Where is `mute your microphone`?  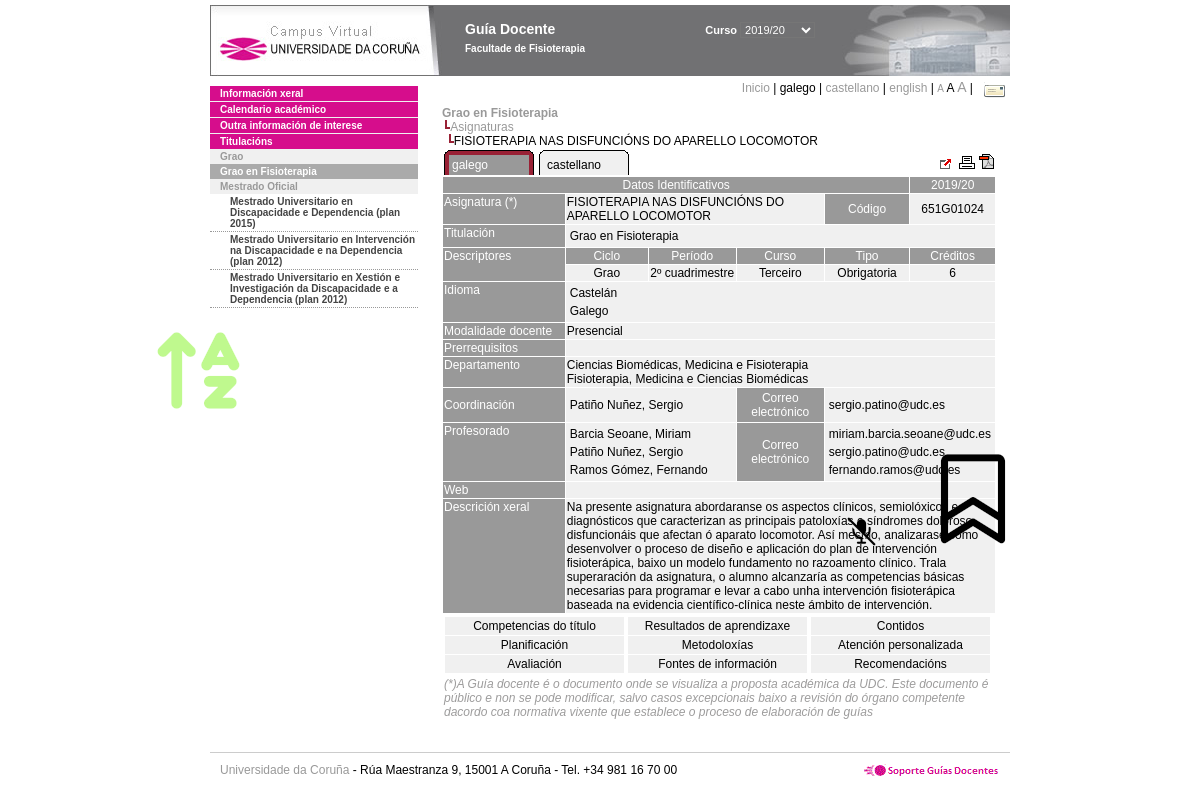
mute your microphone is located at coordinates (861, 531).